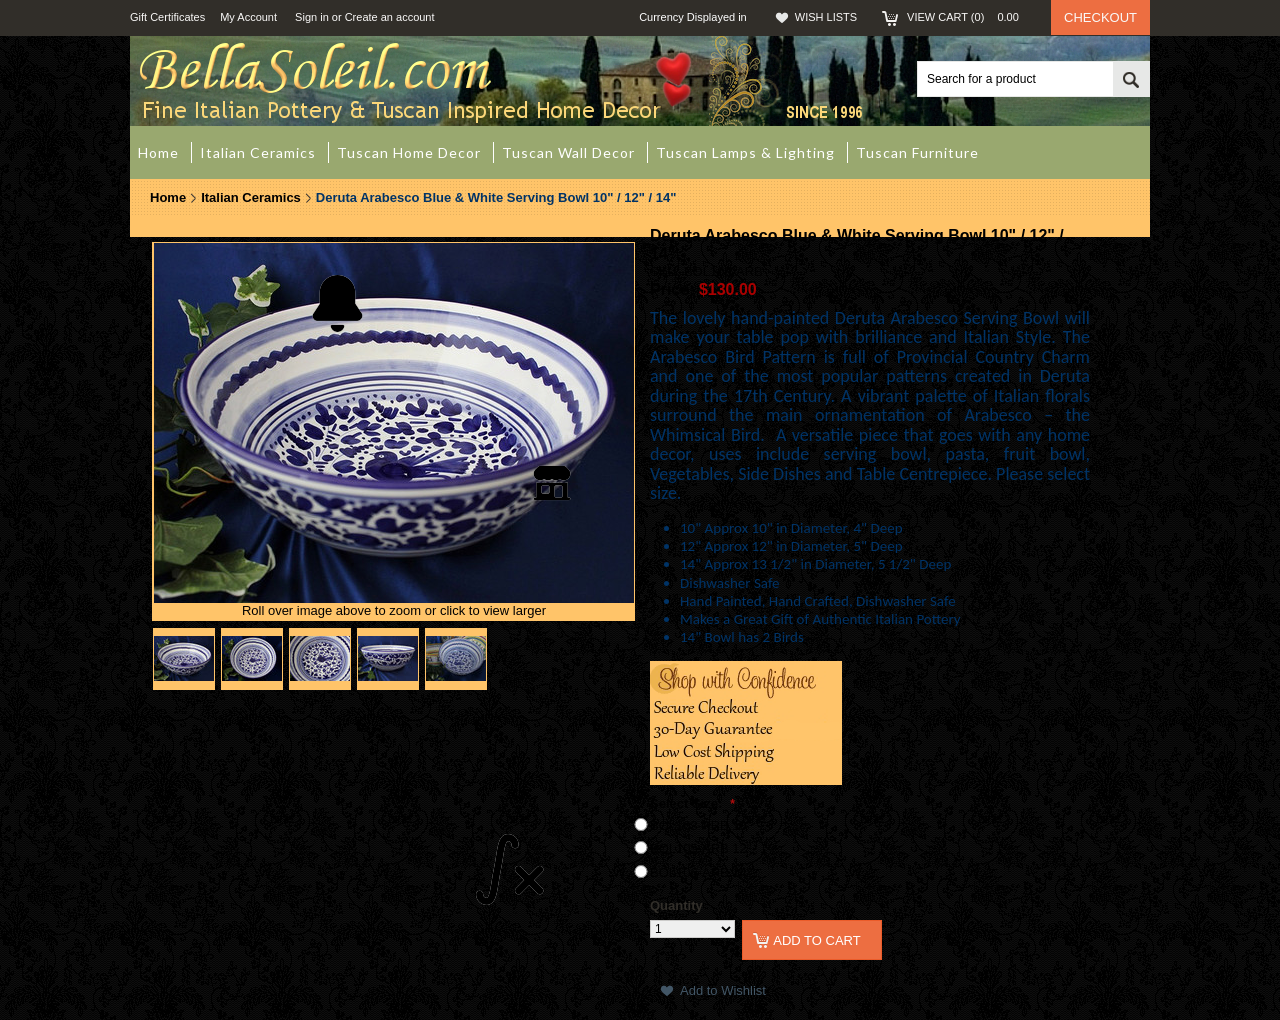 The image size is (1280, 1020). I want to click on view notifications, so click(337, 303).